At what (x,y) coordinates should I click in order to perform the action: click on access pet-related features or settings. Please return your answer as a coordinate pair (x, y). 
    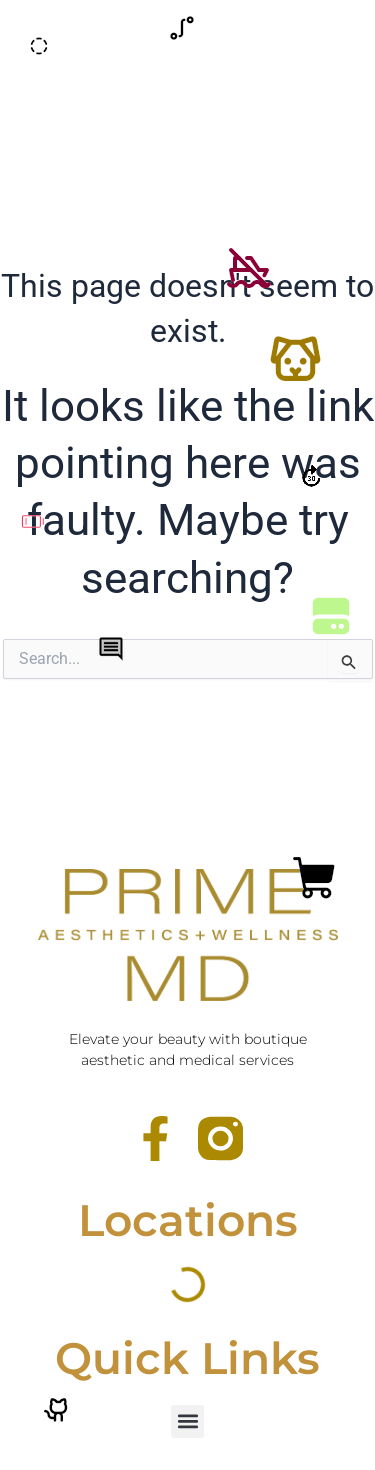
    Looking at the image, I should click on (295, 359).